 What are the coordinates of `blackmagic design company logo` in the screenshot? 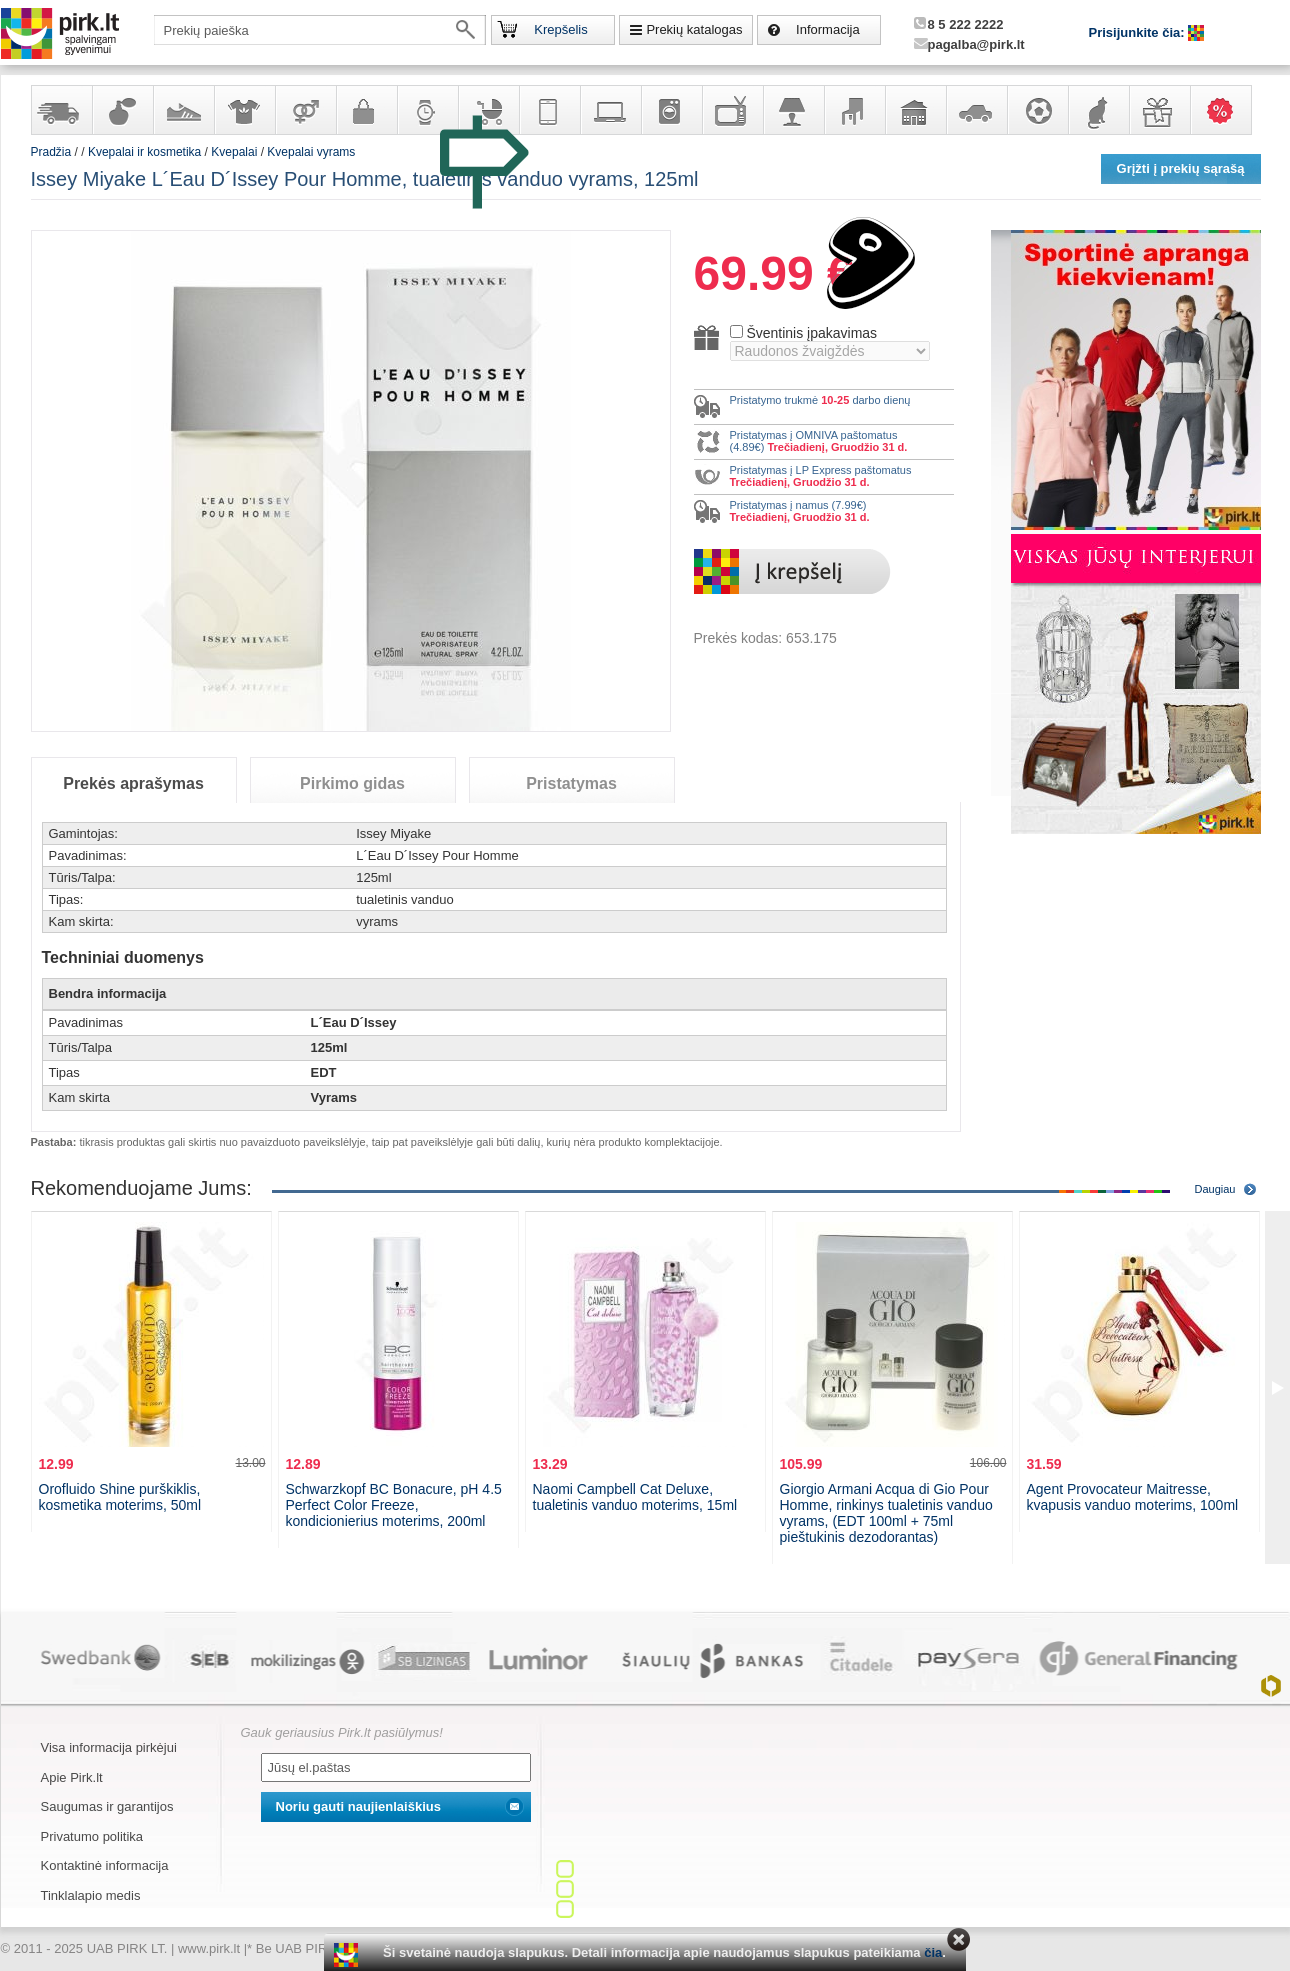 It's located at (565, 1889).